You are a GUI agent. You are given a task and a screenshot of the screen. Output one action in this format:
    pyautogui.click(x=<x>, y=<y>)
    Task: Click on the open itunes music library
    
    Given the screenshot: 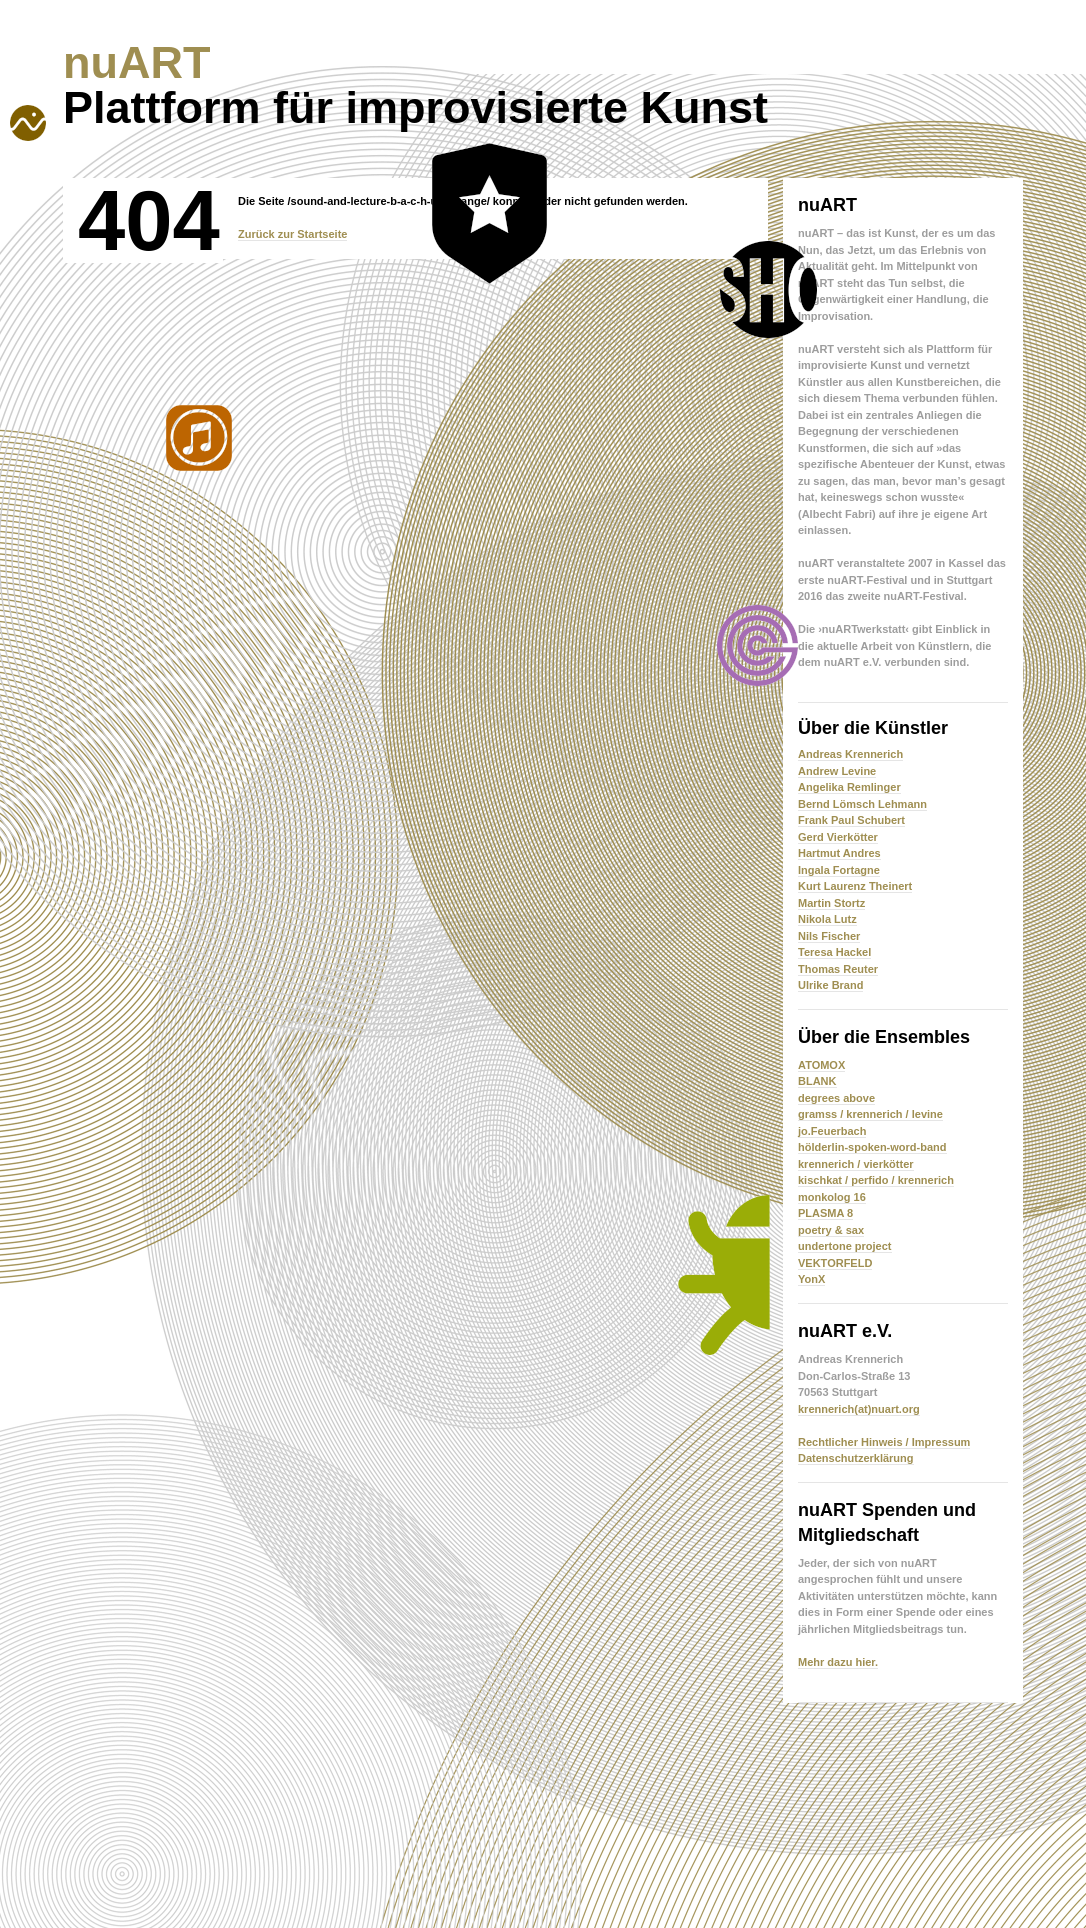 What is the action you would take?
    pyautogui.click(x=199, y=438)
    